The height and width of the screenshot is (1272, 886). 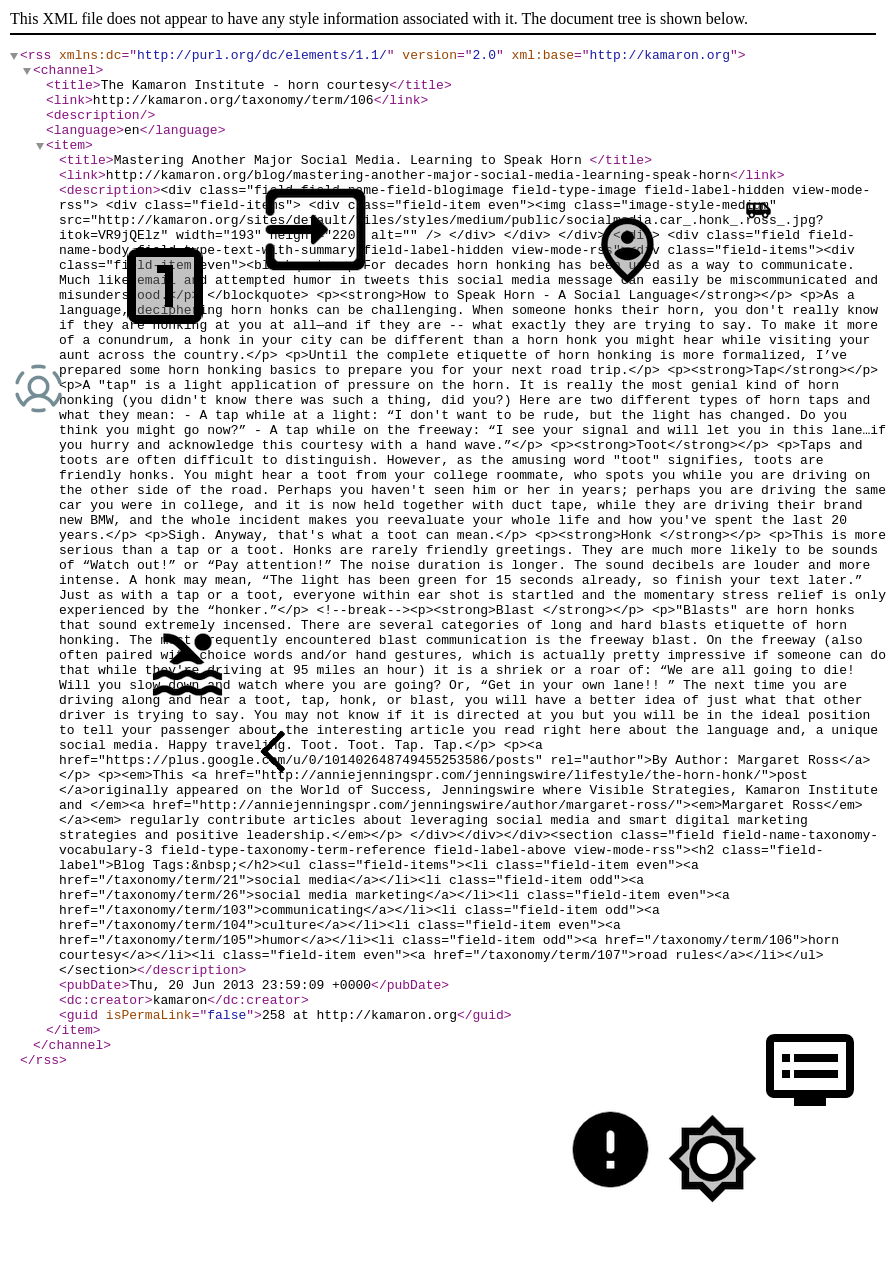 What do you see at coordinates (38, 388) in the screenshot?
I see `incomplete or pending user profile` at bounding box center [38, 388].